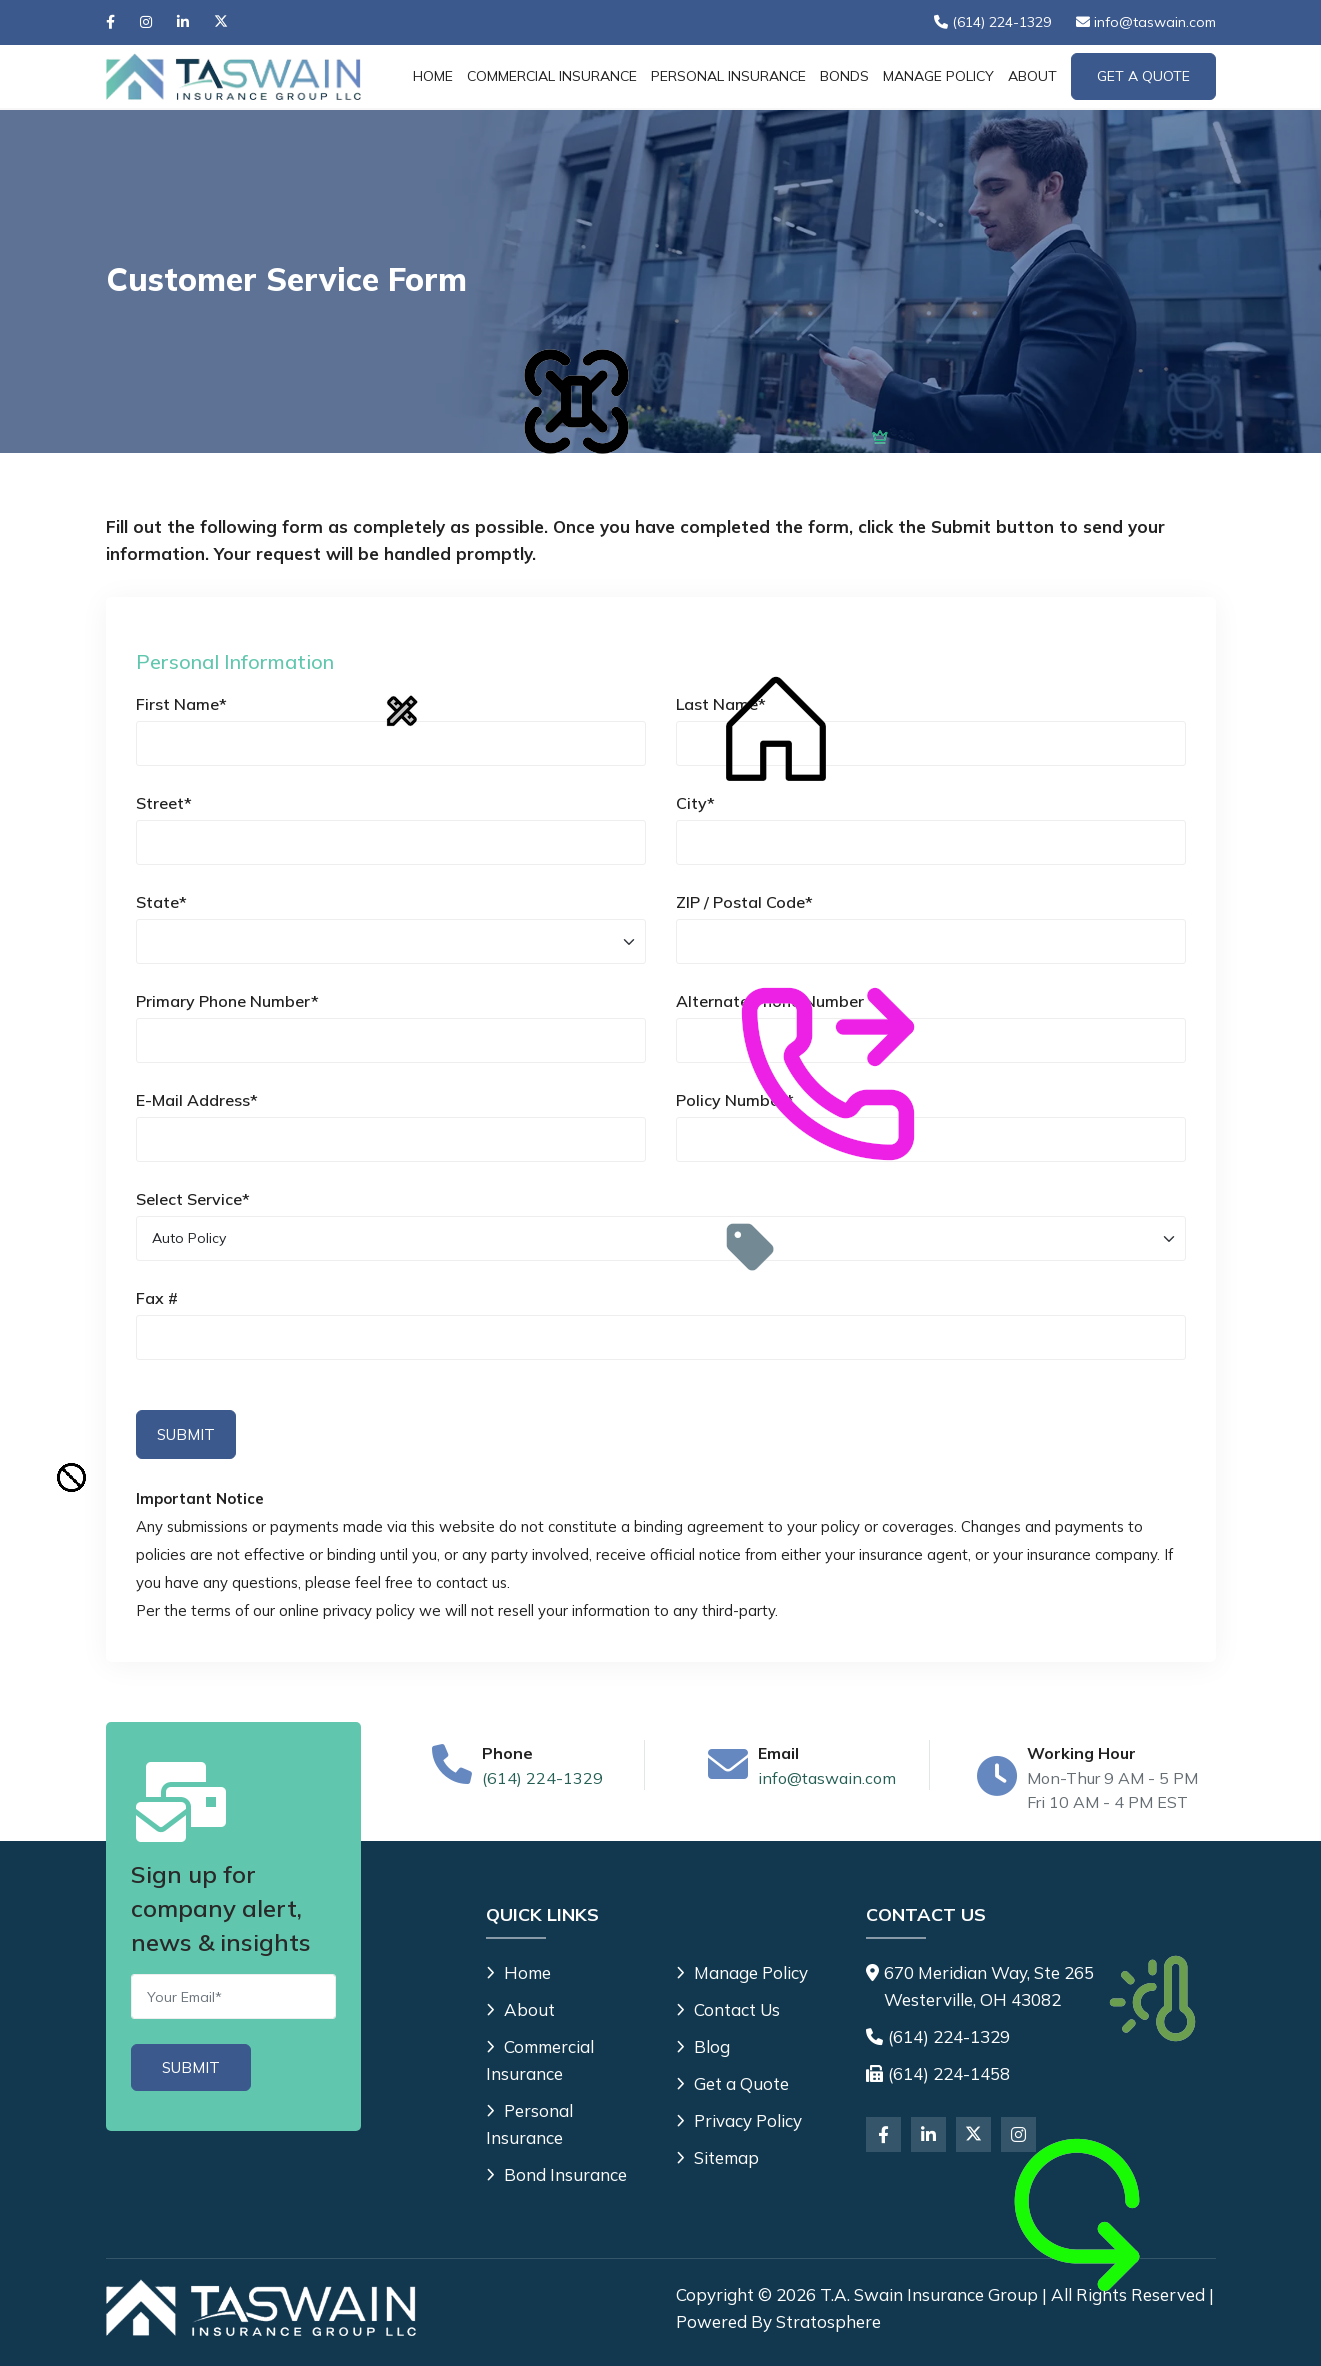  I want to click on forward a call to another number, so click(828, 1074).